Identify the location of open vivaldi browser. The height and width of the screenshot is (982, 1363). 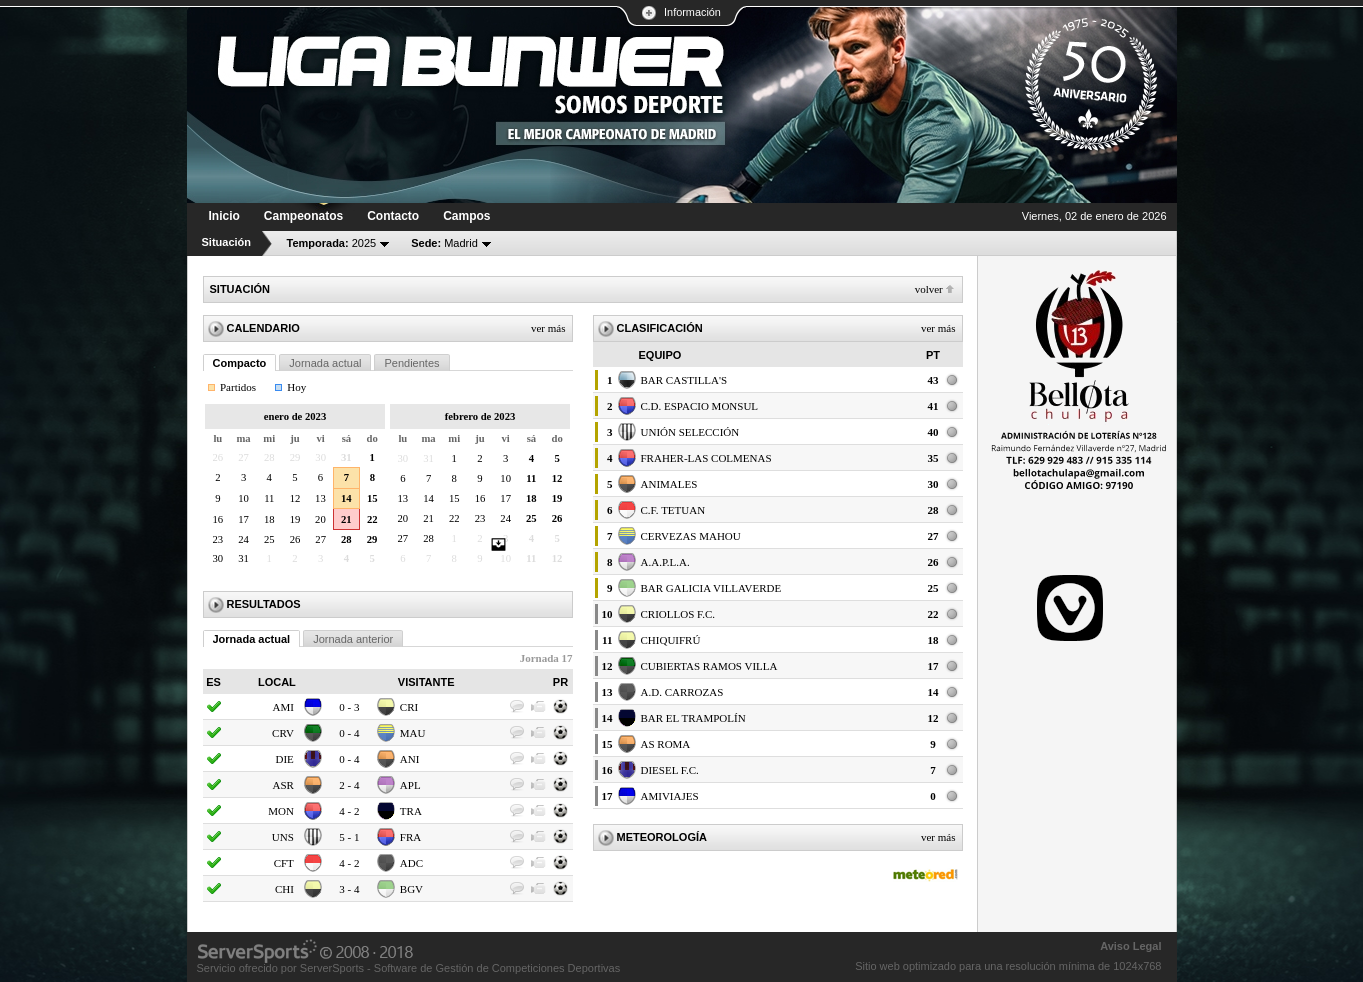
(1070, 608).